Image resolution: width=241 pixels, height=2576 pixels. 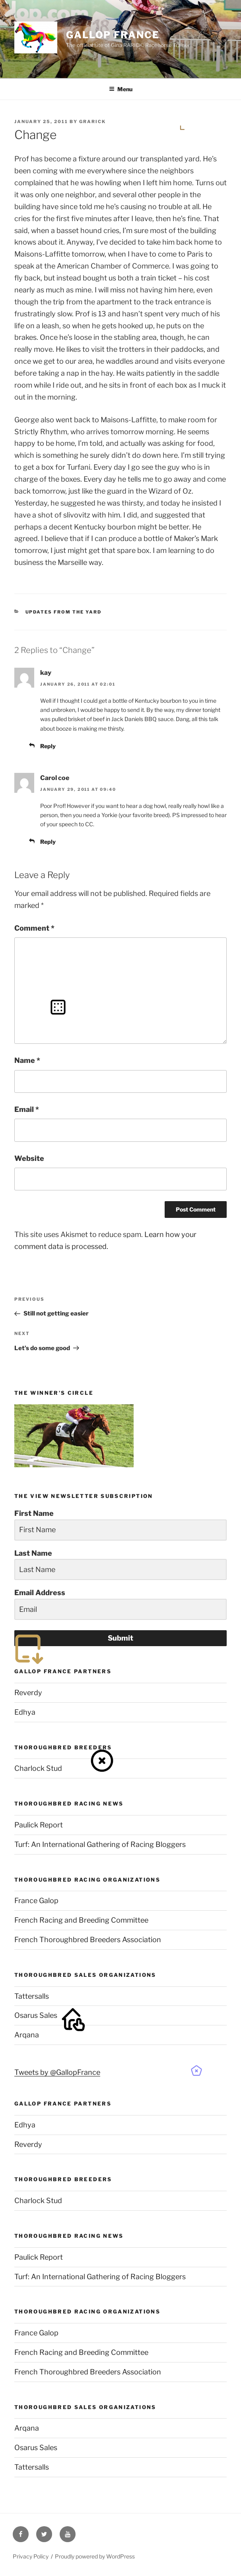 What do you see at coordinates (196, 2071) in the screenshot?
I see `remove or delete a selected shape` at bounding box center [196, 2071].